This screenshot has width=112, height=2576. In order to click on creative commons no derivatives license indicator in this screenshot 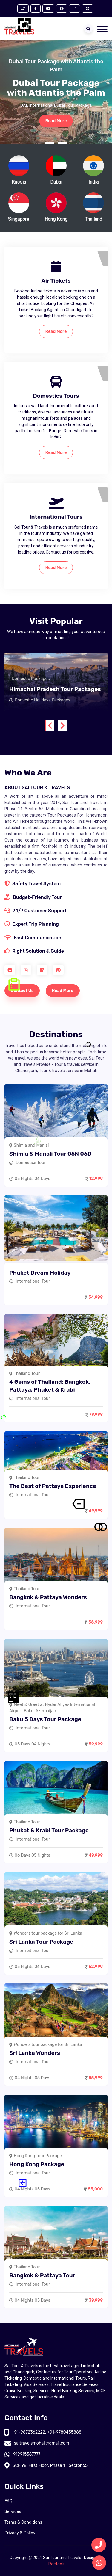, I will do `click(88, 1044)`.